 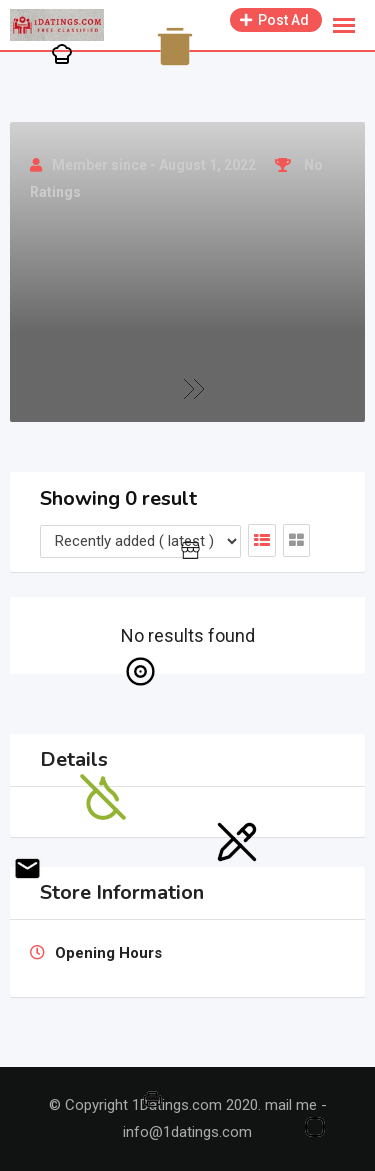 I want to click on editing is disabled, so click(x=237, y=842).